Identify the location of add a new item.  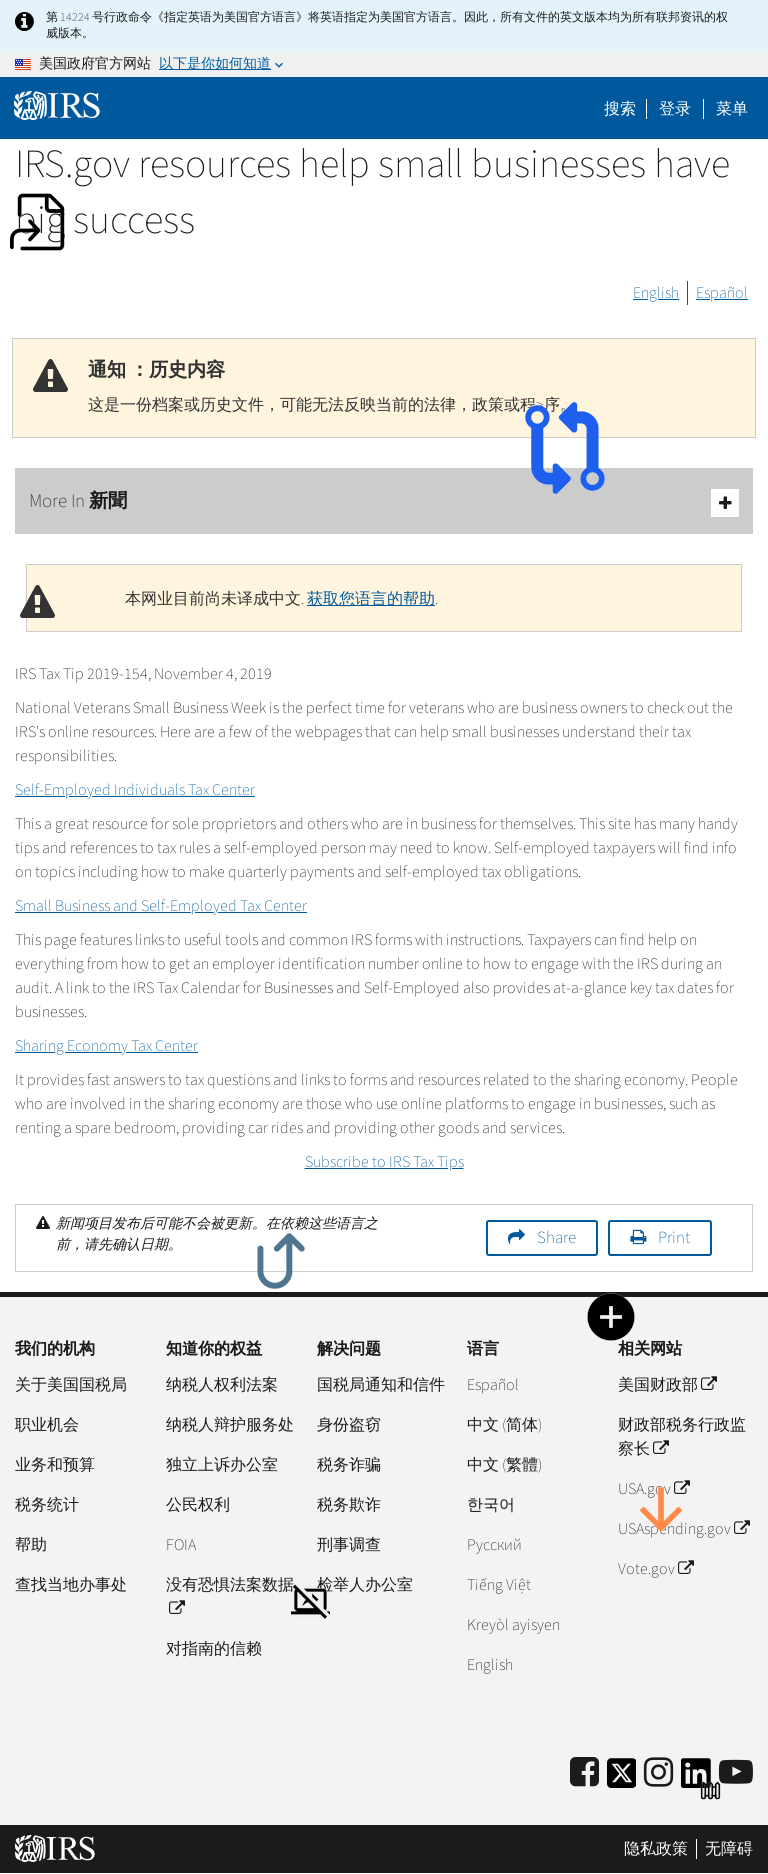
(611, 1317).